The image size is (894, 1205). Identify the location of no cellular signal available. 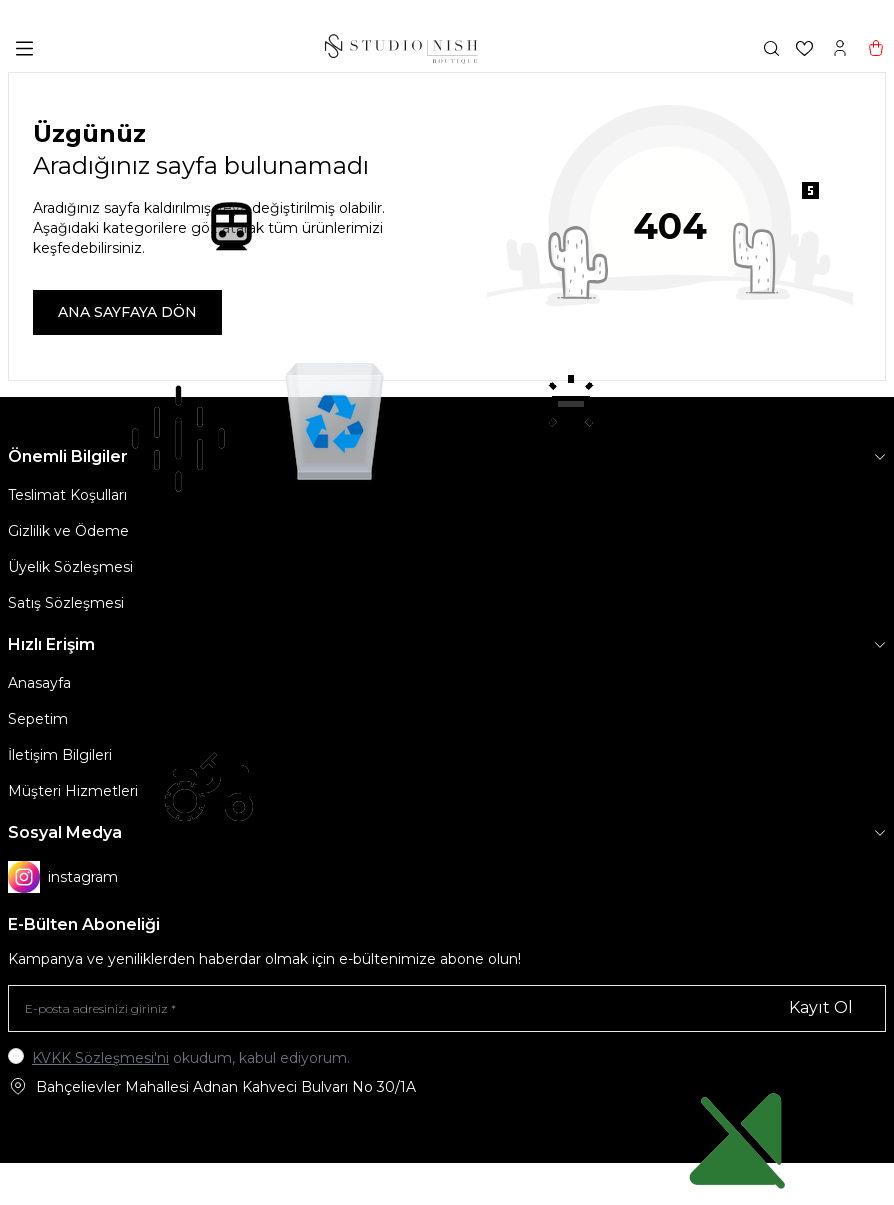
(743, 1143).